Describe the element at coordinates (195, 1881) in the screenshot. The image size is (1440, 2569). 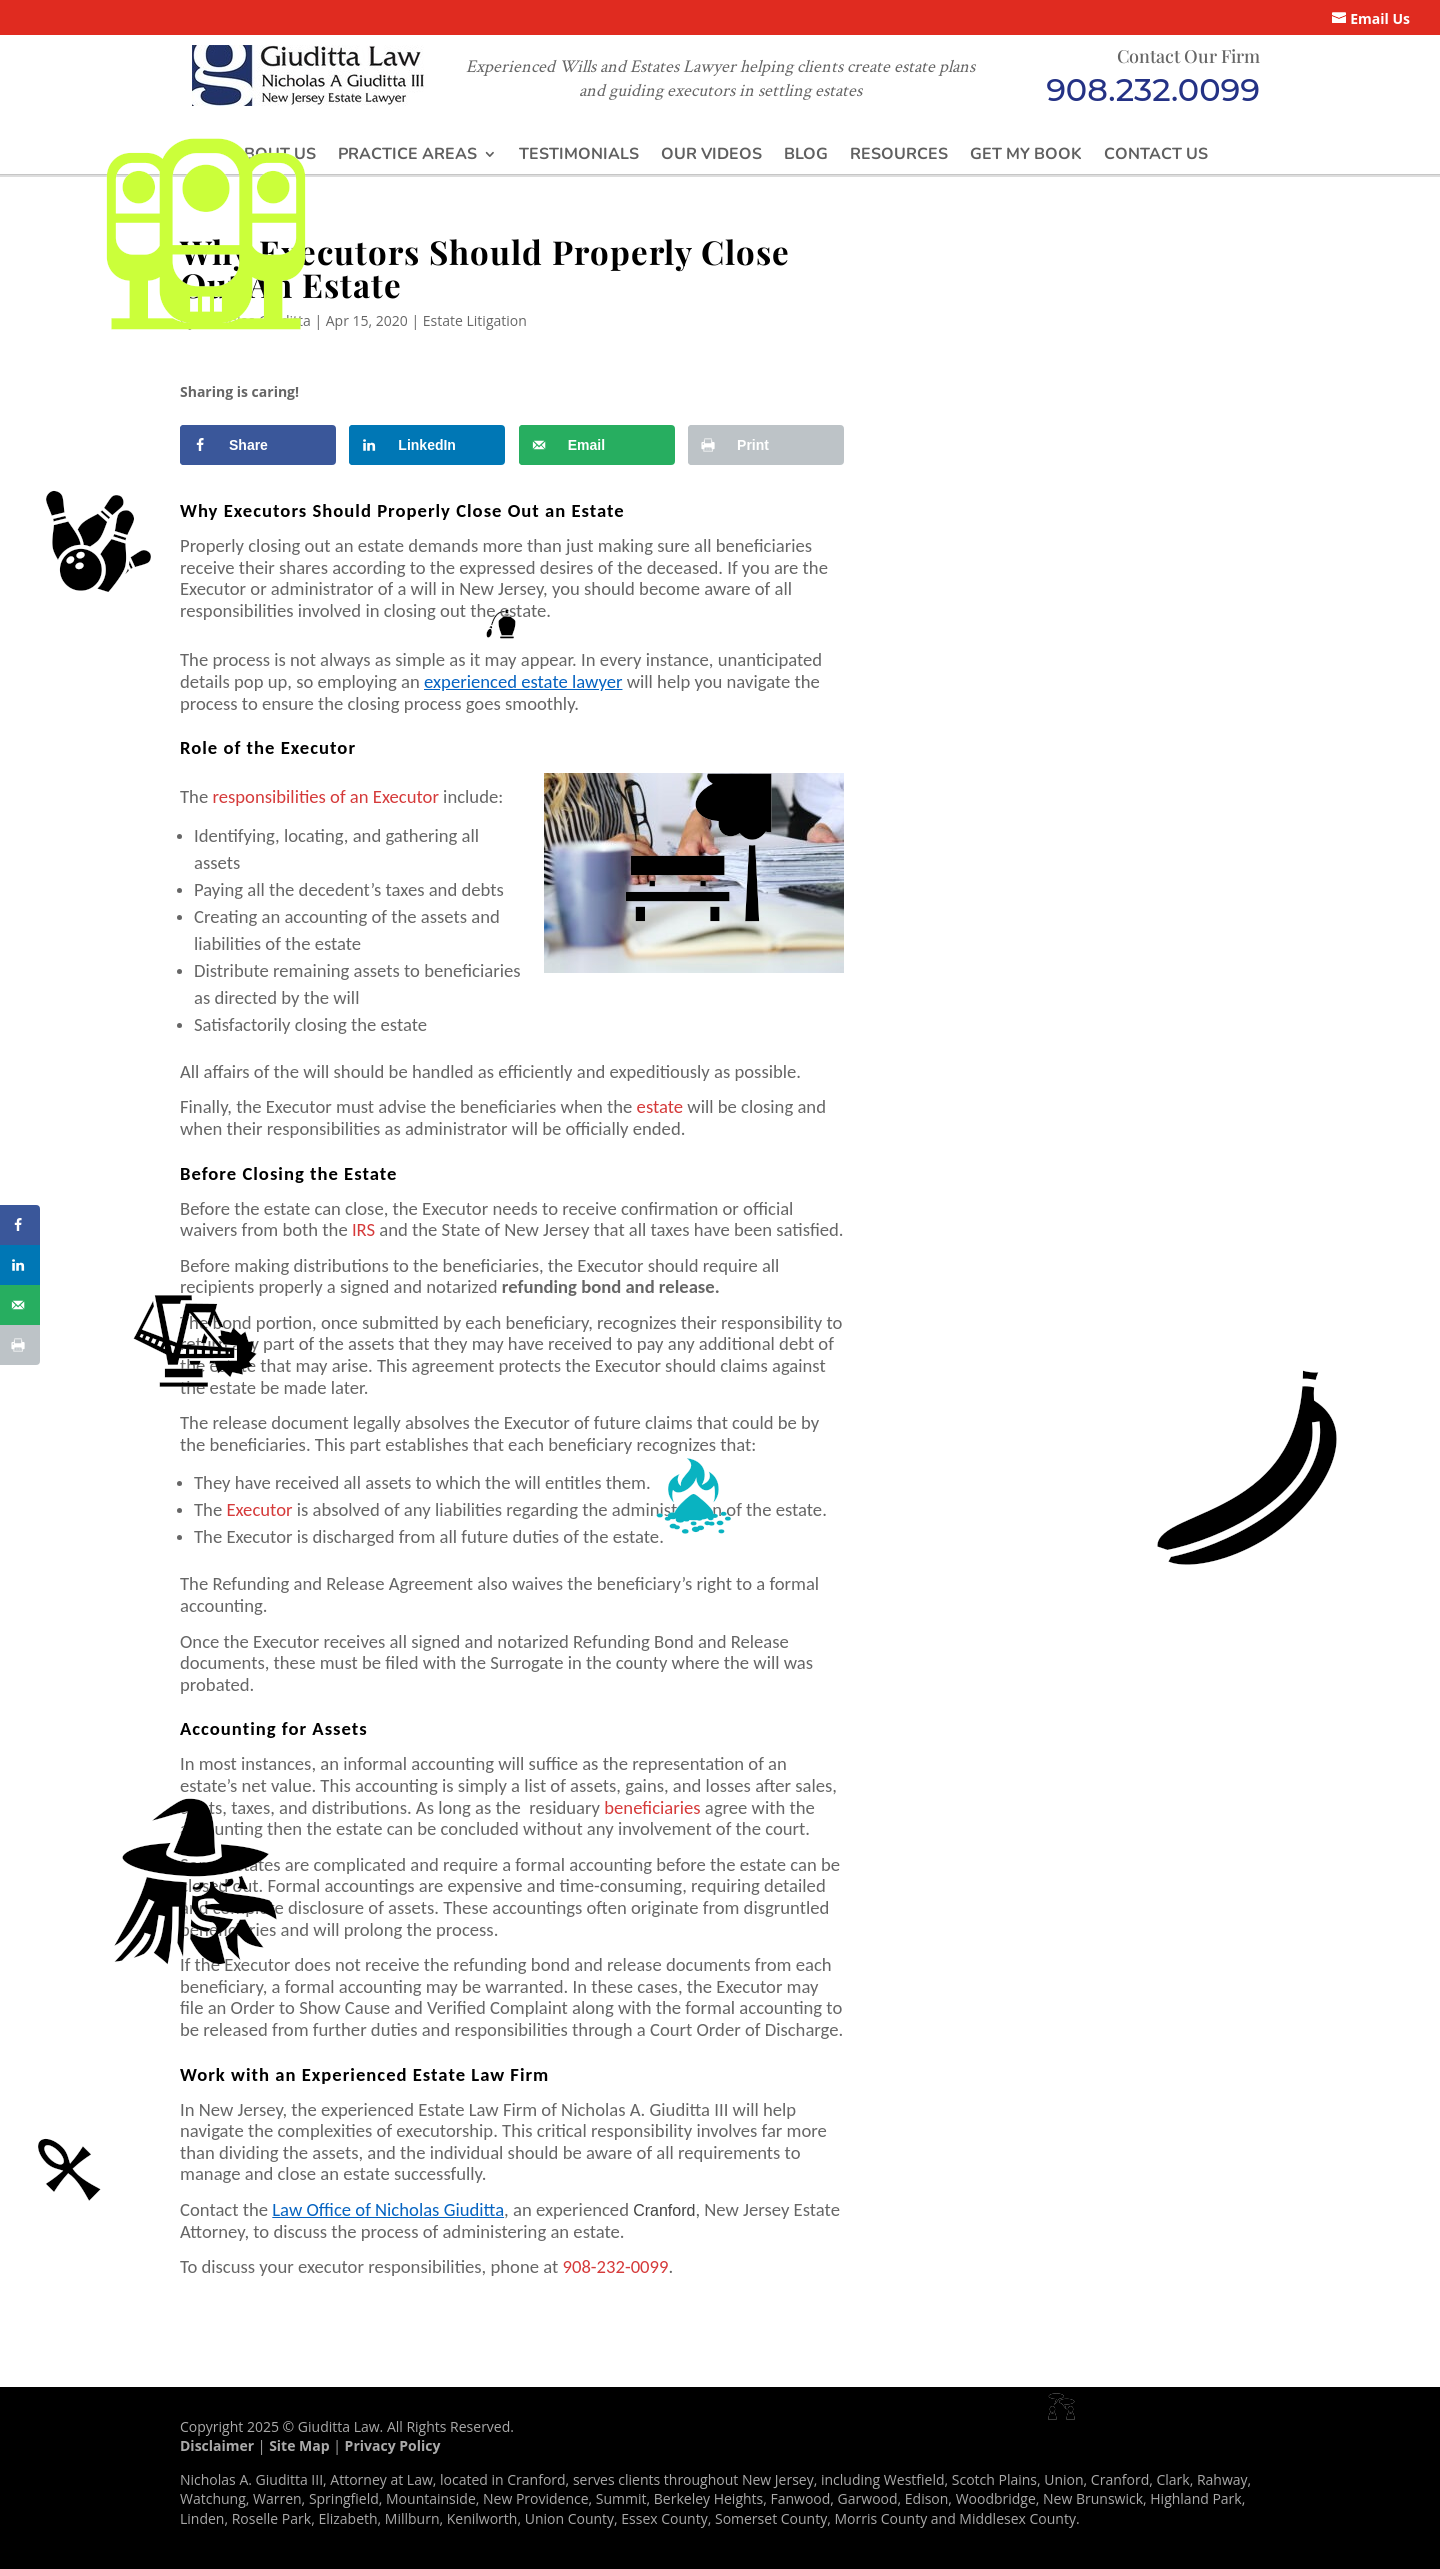
I see `access halloween or spooky themed content` at that location.